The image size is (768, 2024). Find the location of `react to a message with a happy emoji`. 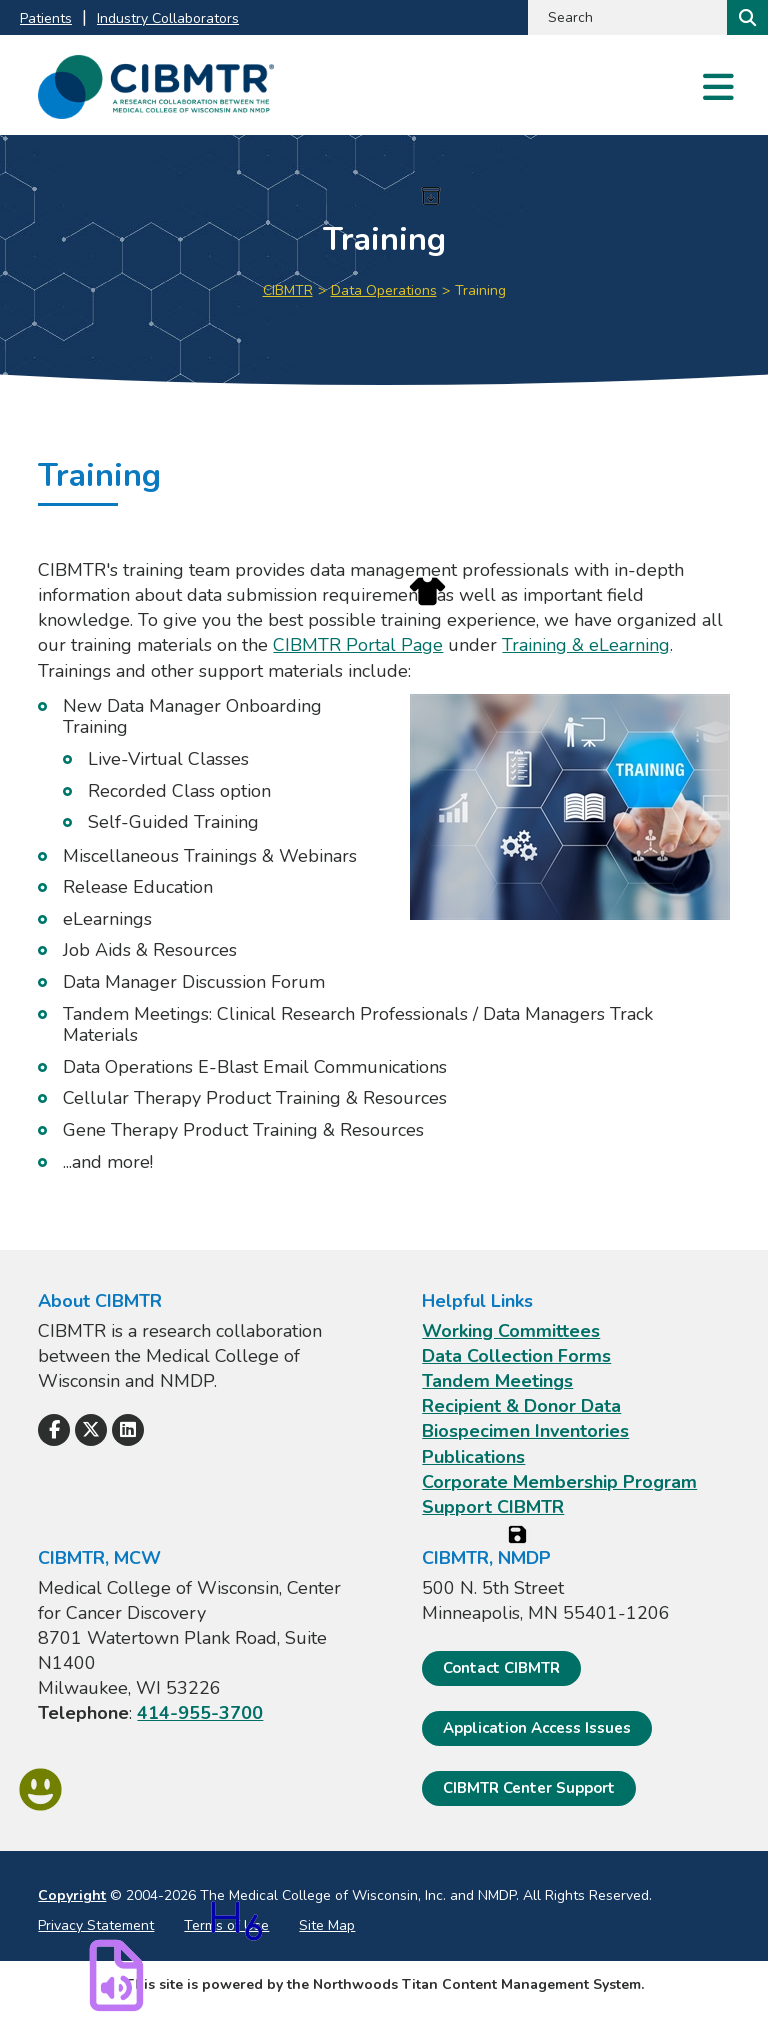

react to a message with a happy emoji is located at coordinates (40, 1789).